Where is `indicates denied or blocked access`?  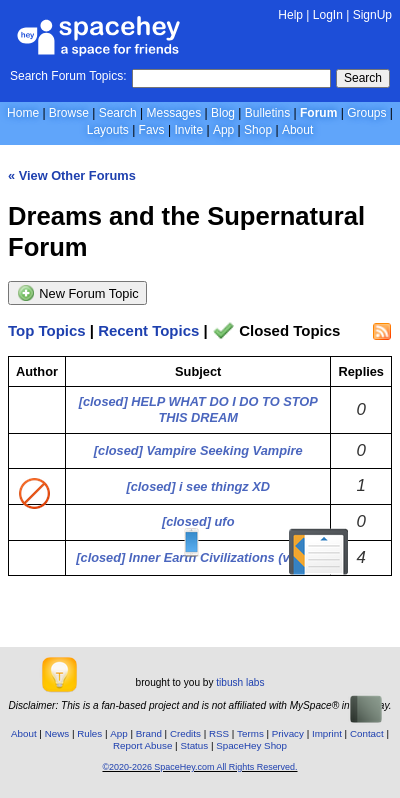 indicates denied or blocked access is located at coordinates (34, 493).